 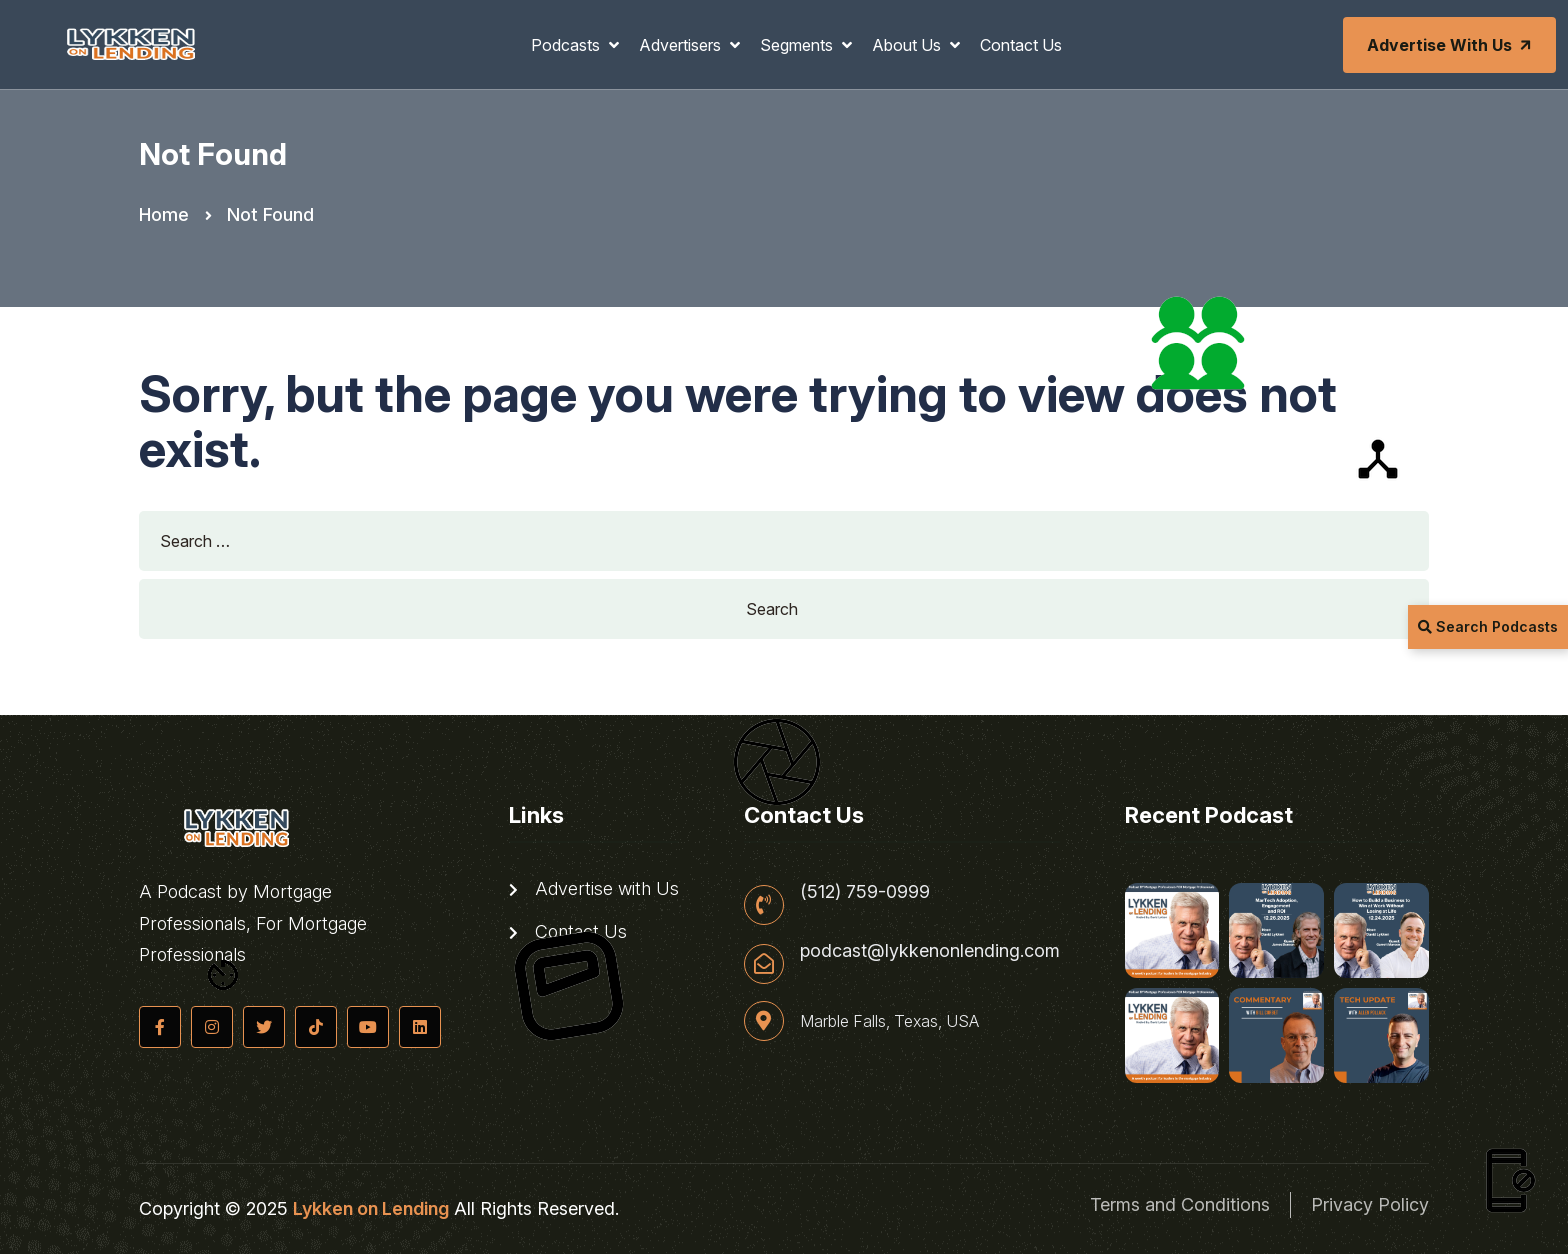 What do you see at coordinates (1198, 343) in the screenshot?
I see `view all team members` at bounding box center [1198, 343].